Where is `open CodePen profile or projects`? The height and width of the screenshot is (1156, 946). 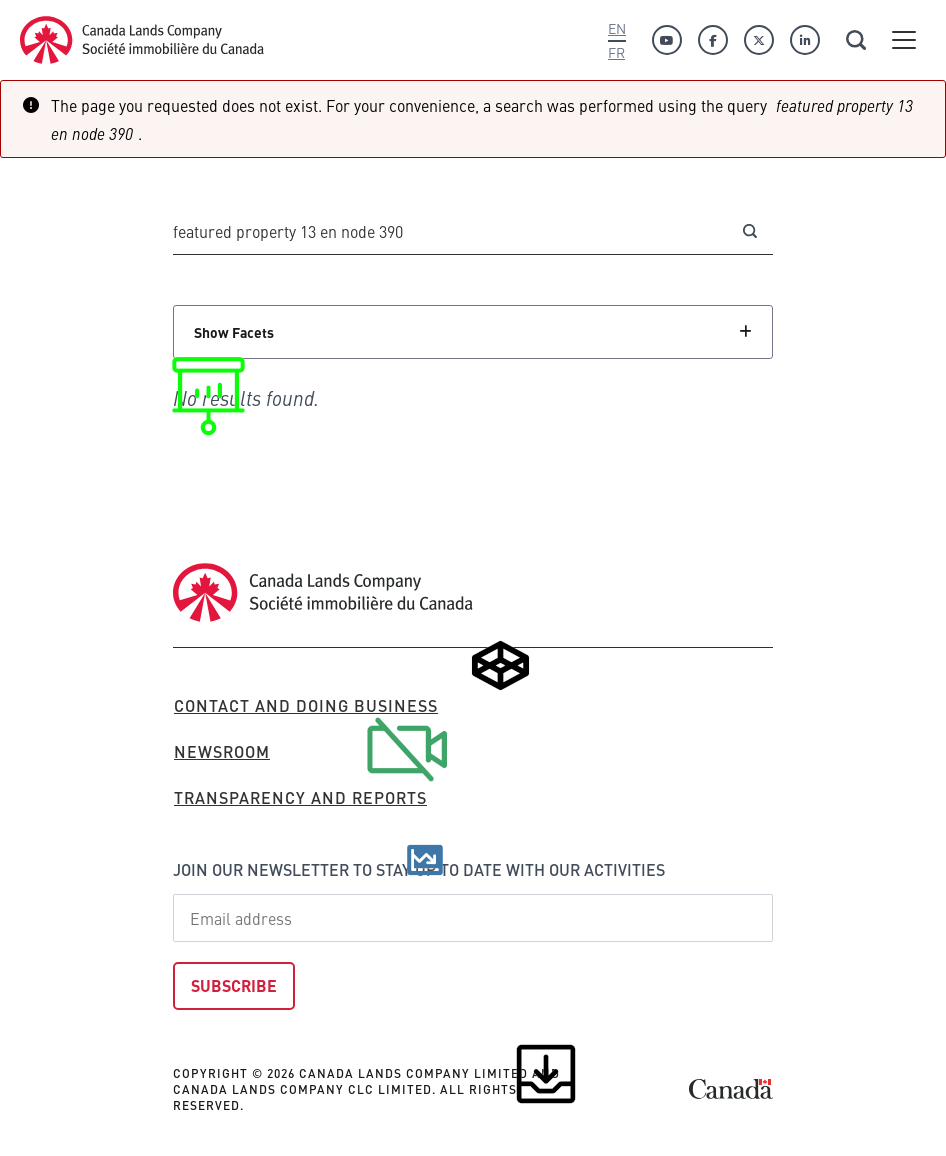
open CodePen profile or projects is located at coordinates (500, 665).